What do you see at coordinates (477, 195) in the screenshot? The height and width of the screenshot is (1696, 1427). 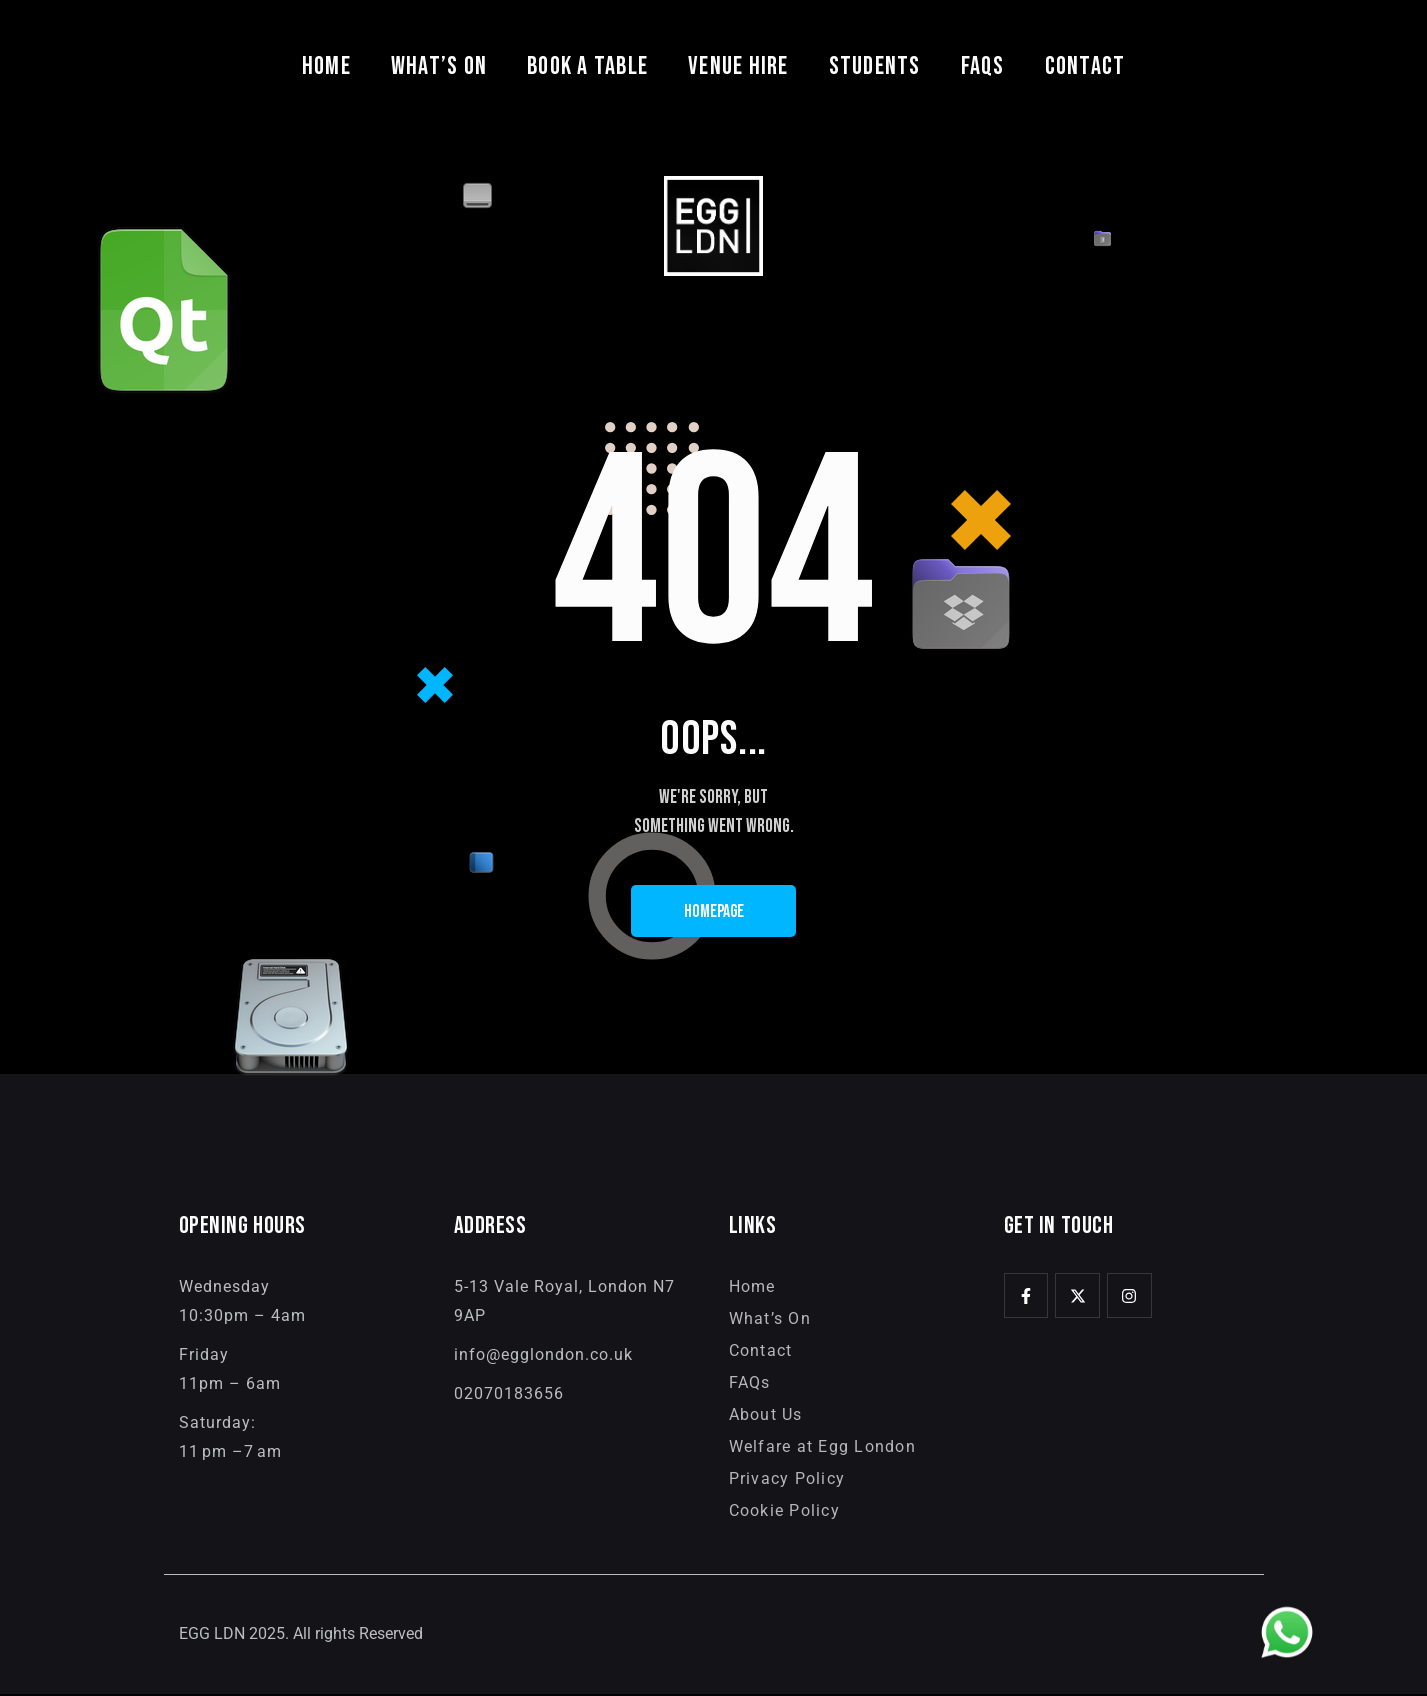 I see `access removable storage device` at bounding box center [477, 195].